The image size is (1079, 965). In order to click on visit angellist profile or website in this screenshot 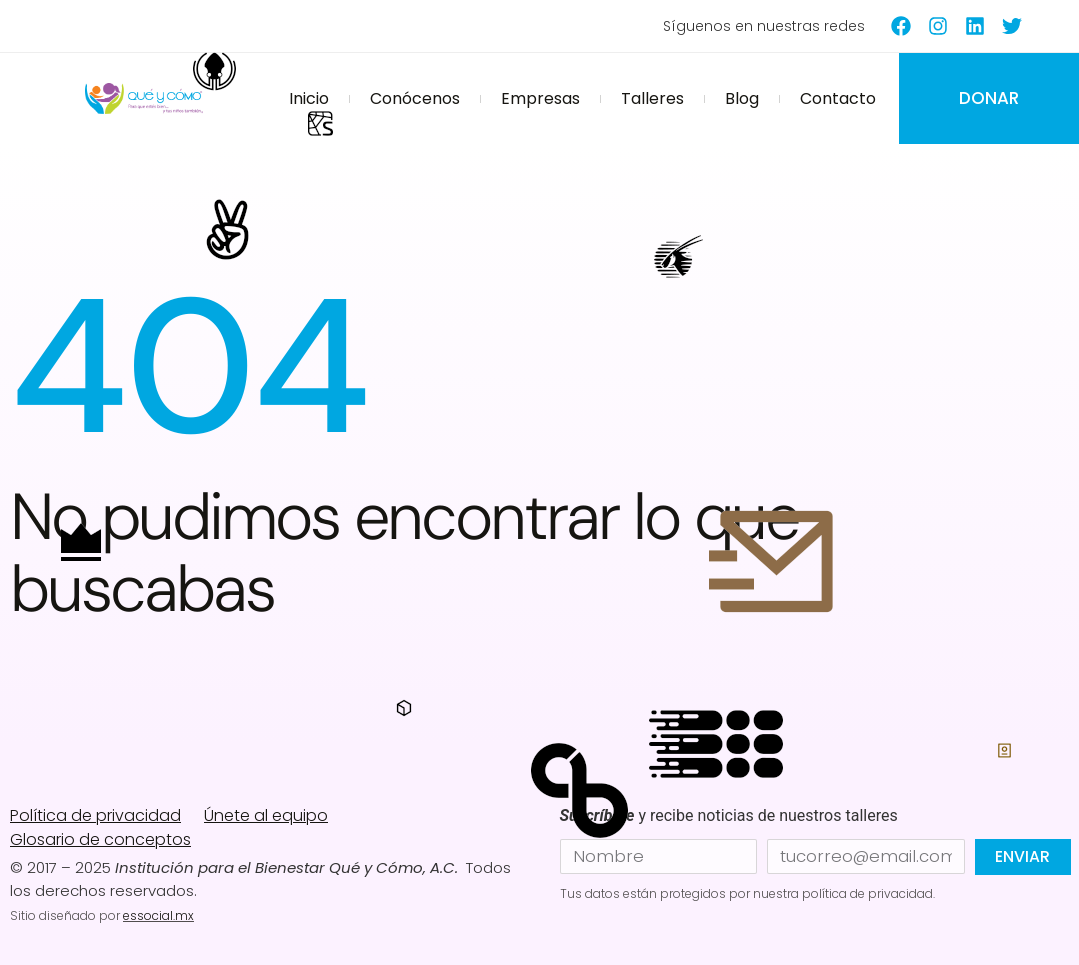, I will do `click(227, 229)`.